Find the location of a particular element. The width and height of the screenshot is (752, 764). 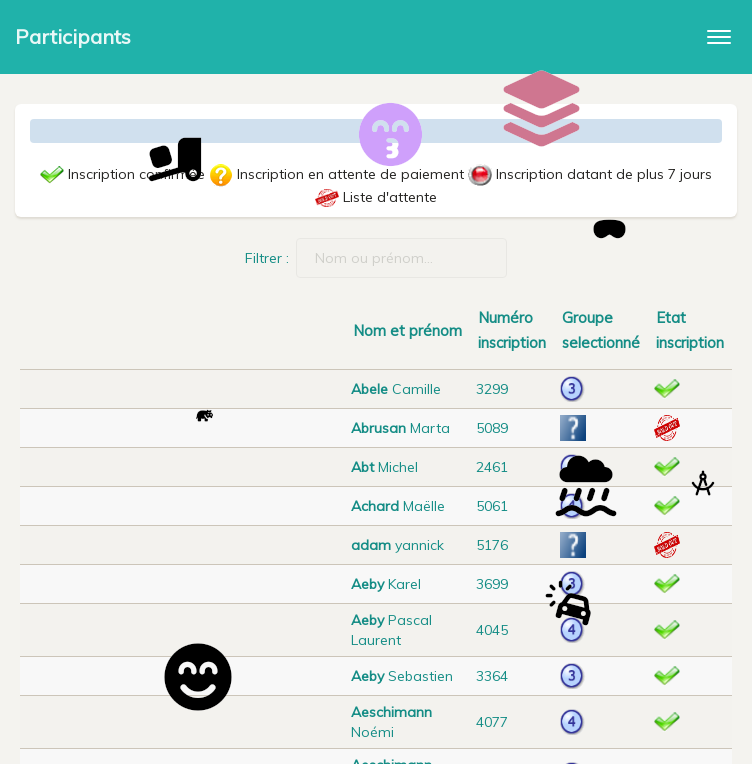

delivery truck unloading a package is located at coordinates (175, 158).